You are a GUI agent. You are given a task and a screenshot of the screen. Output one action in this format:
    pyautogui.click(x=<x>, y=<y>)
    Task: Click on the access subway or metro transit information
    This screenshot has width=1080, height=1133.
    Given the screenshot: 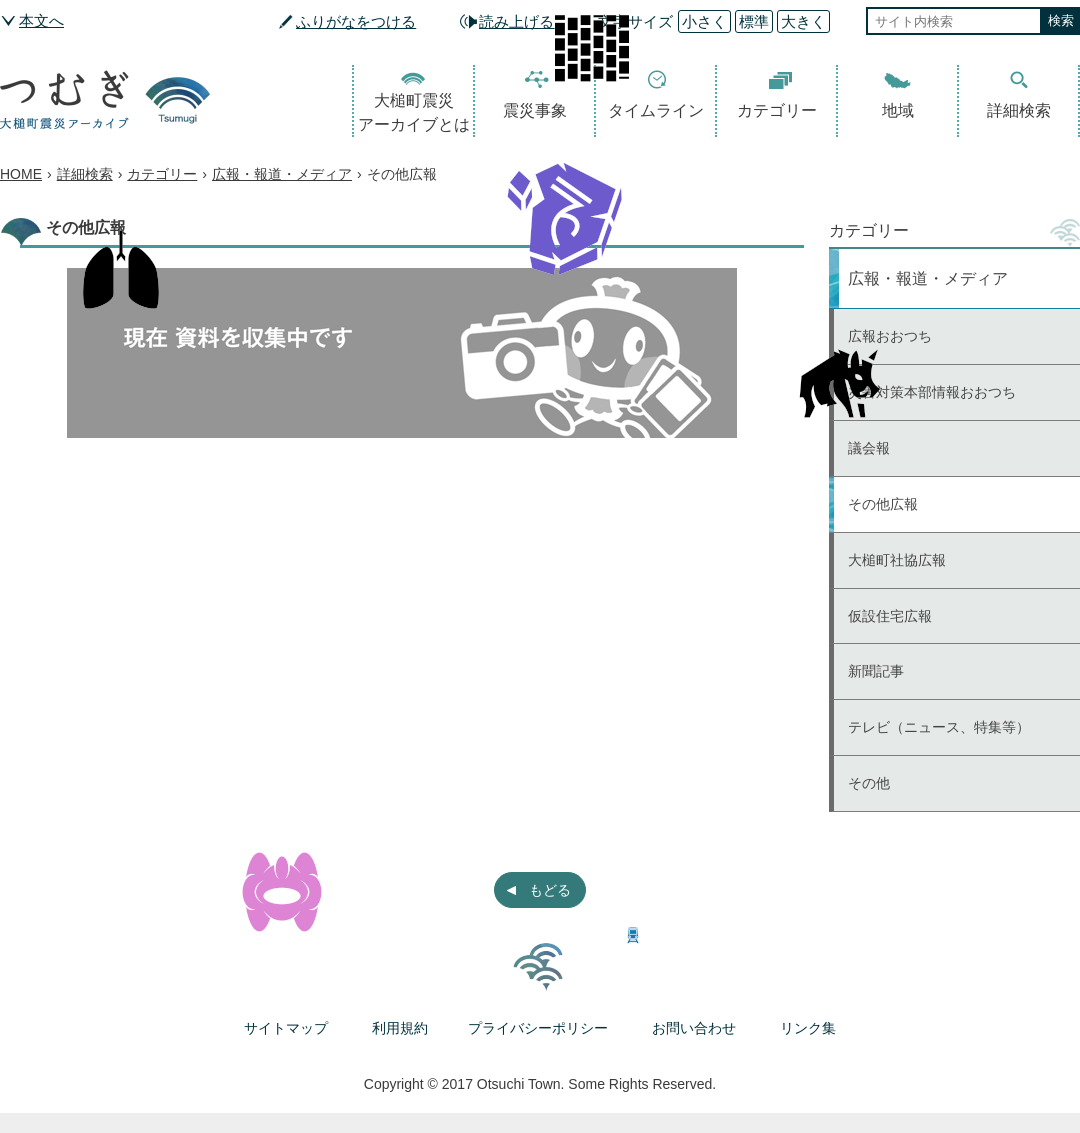 What is the action you would take?
    pyautogui.click(x=633, y=935)
    